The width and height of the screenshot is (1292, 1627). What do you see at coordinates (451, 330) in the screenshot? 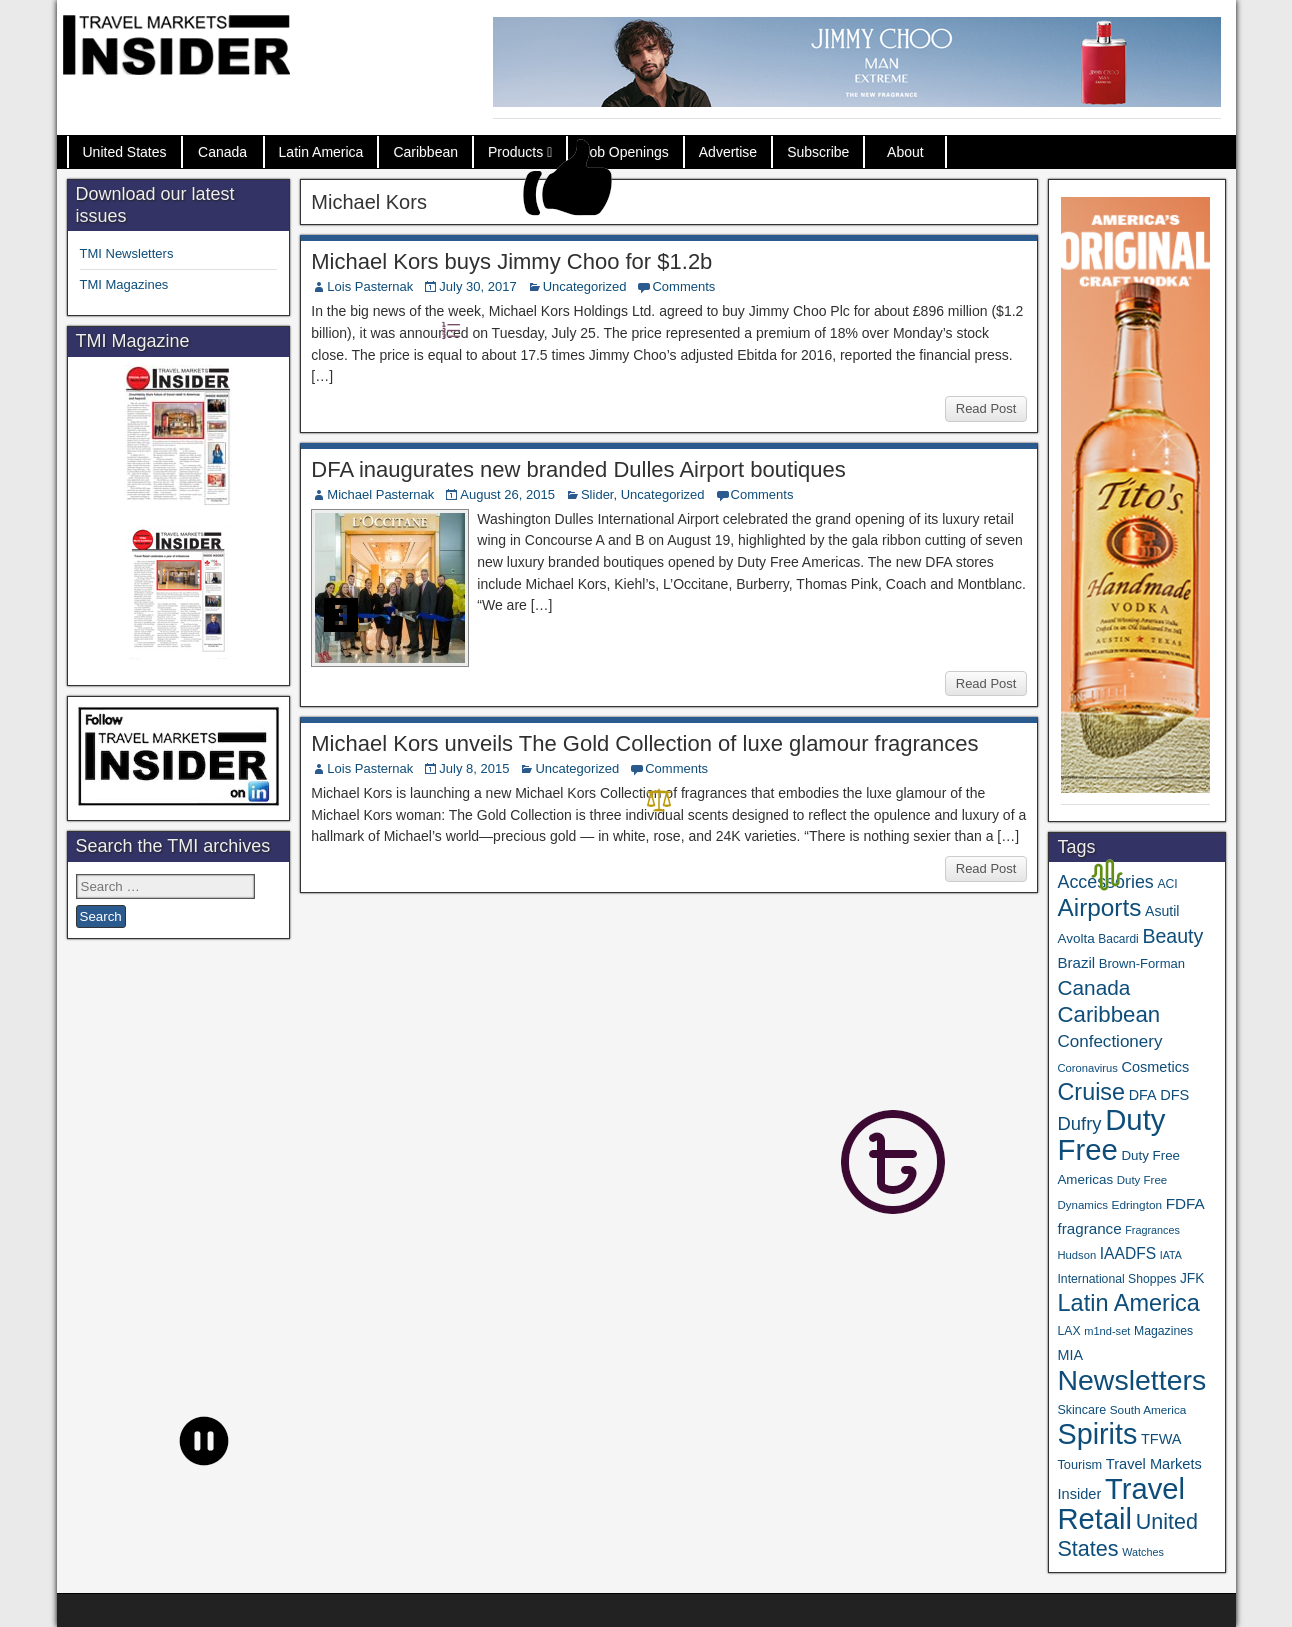
I see `format text as a numbered list` at bounding box center [451, 330].